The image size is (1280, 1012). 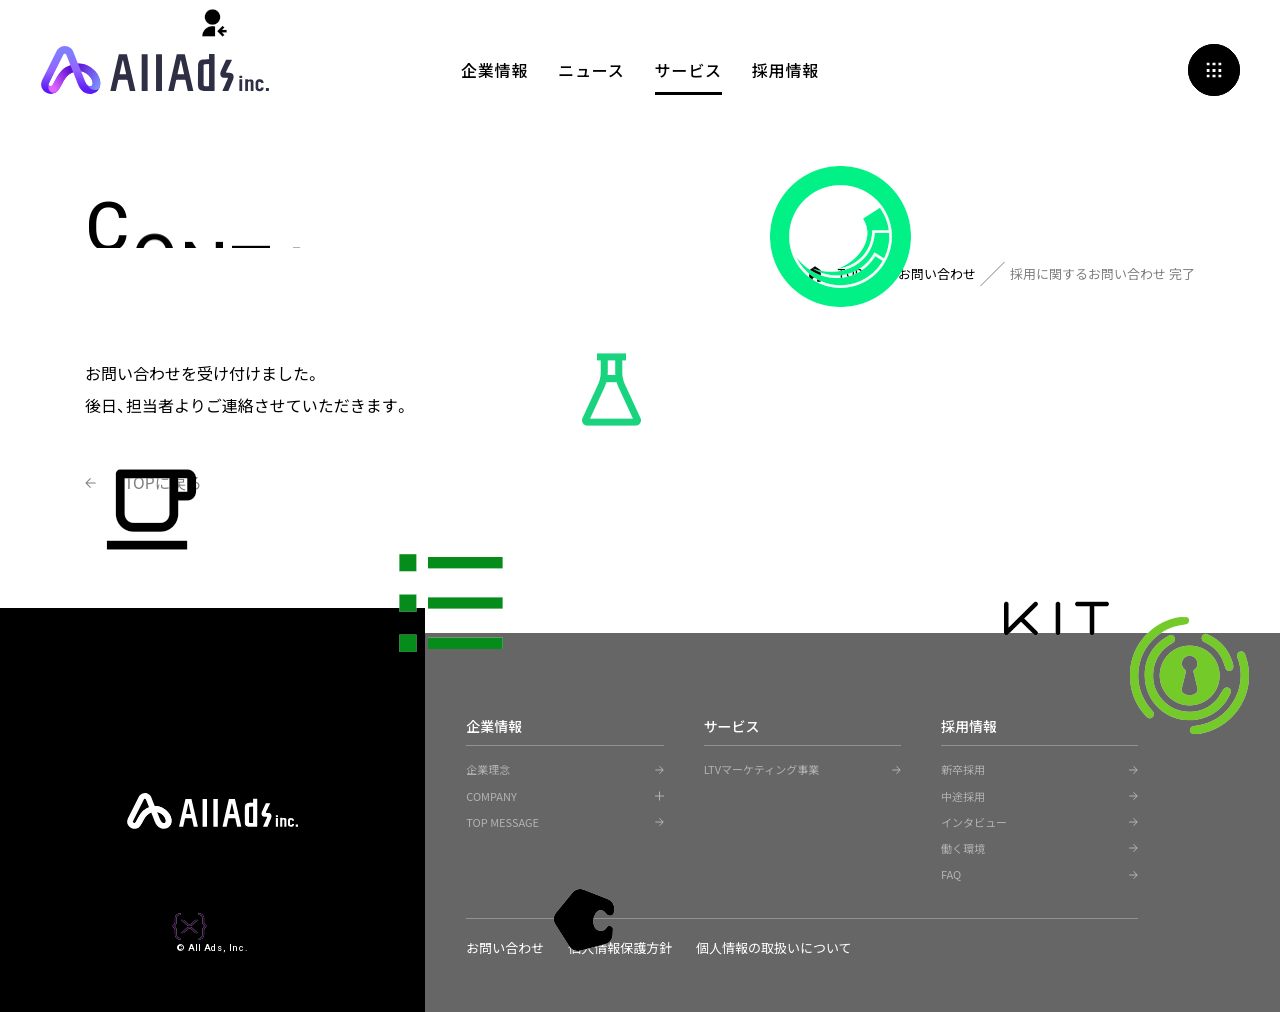 I want to click on view checklist or task list, so click(x=451, y=603).